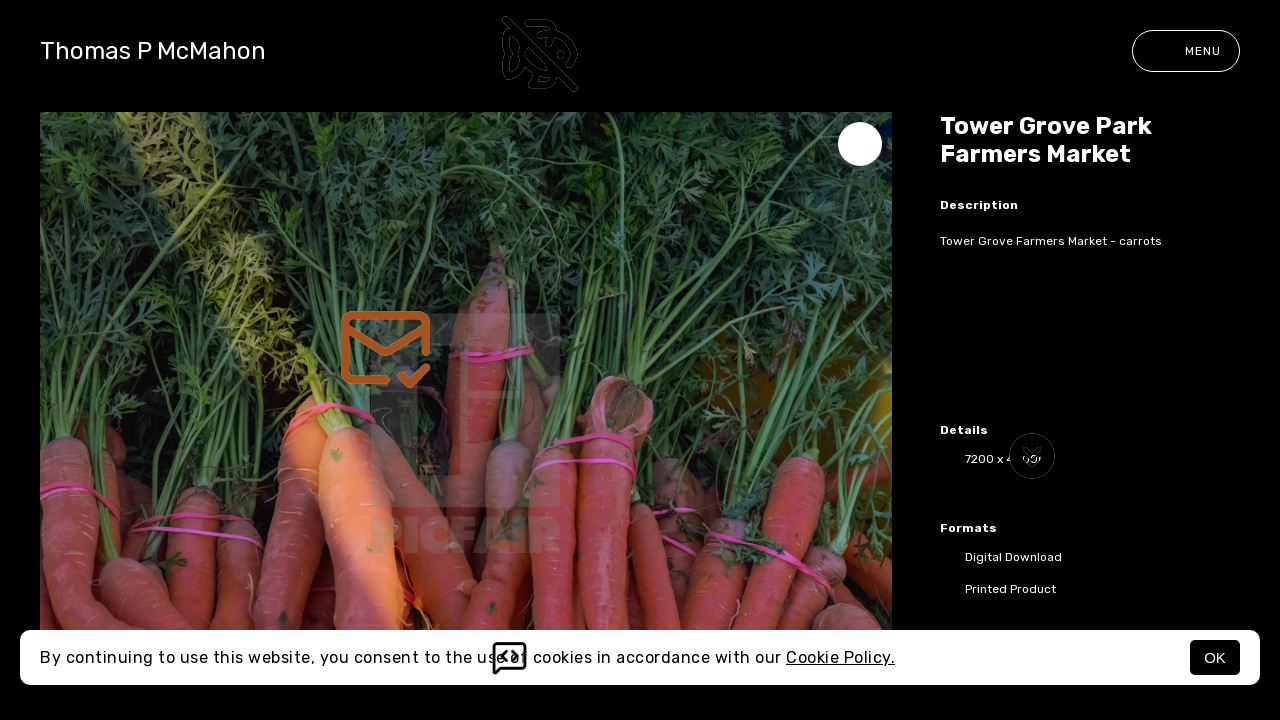 The image size is (1280, 720). I want to click on expand to show more content below, so click(1032, 456).